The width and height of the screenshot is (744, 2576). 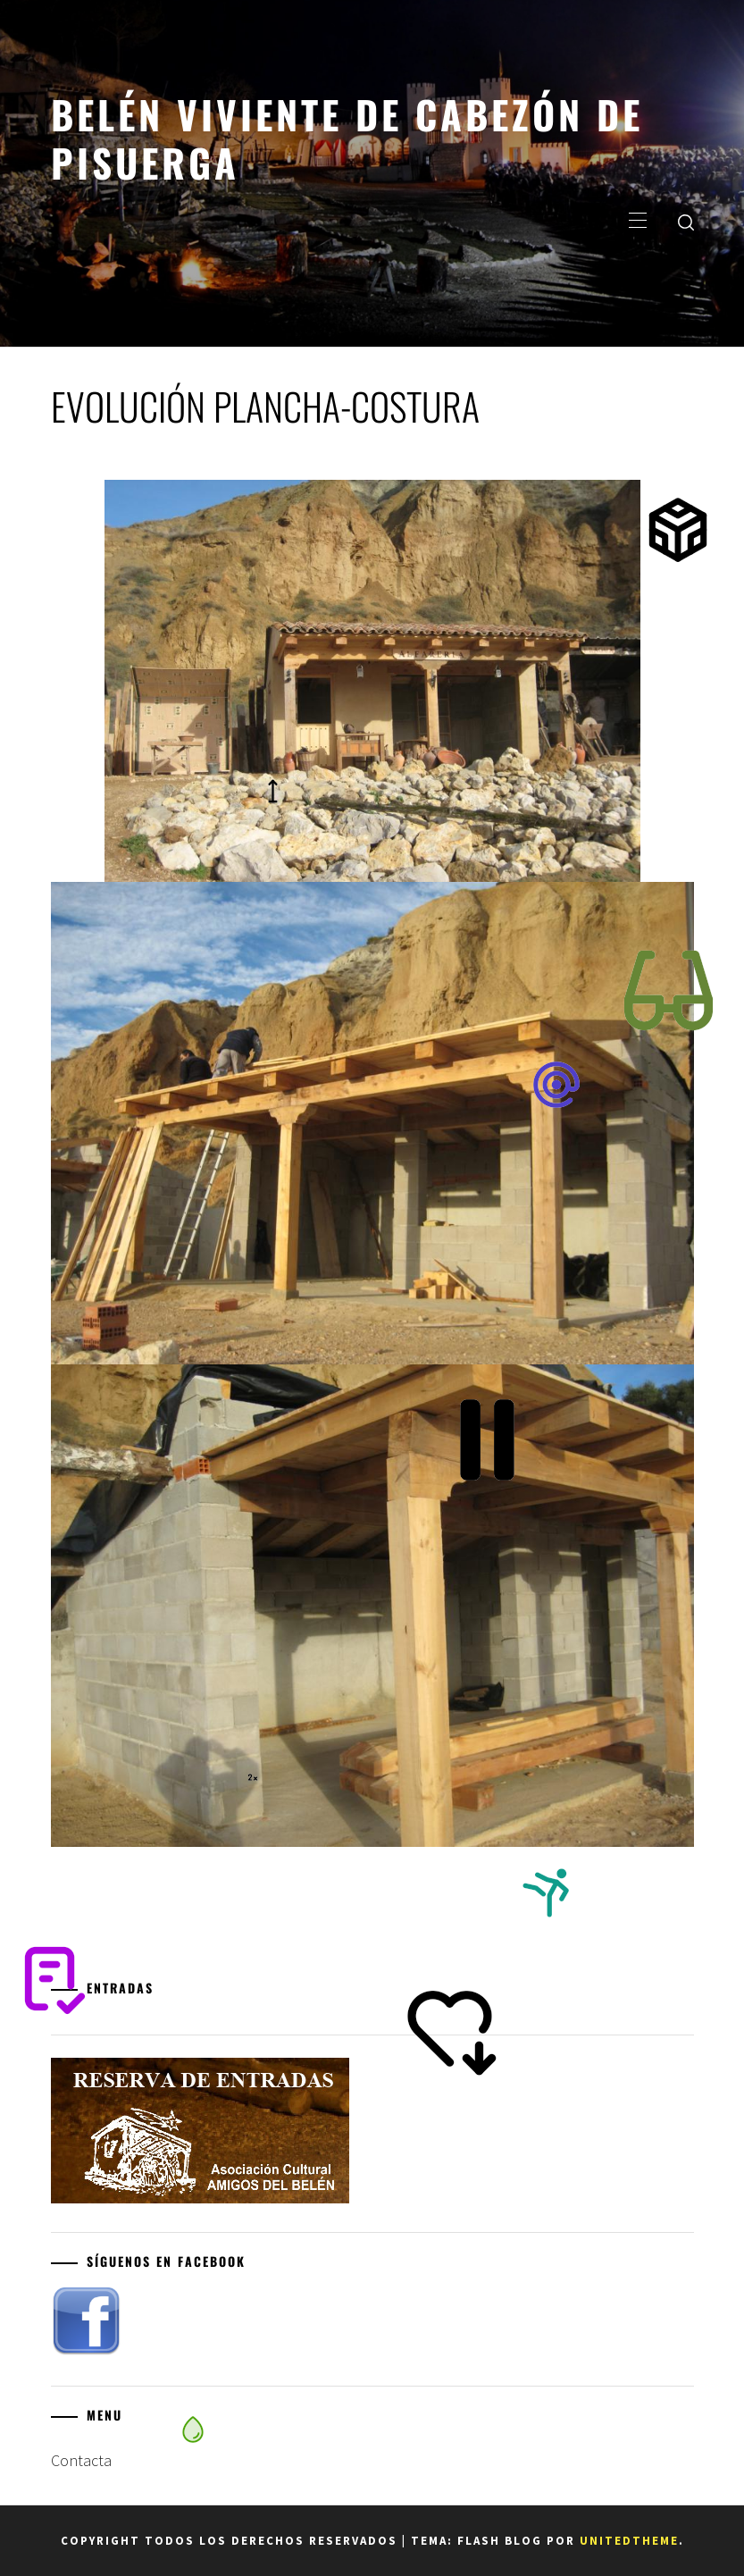 What do you see at coordinates (272, 791) in the screenshot?
I see `move item to top of list` at bounding box center [272, 791].